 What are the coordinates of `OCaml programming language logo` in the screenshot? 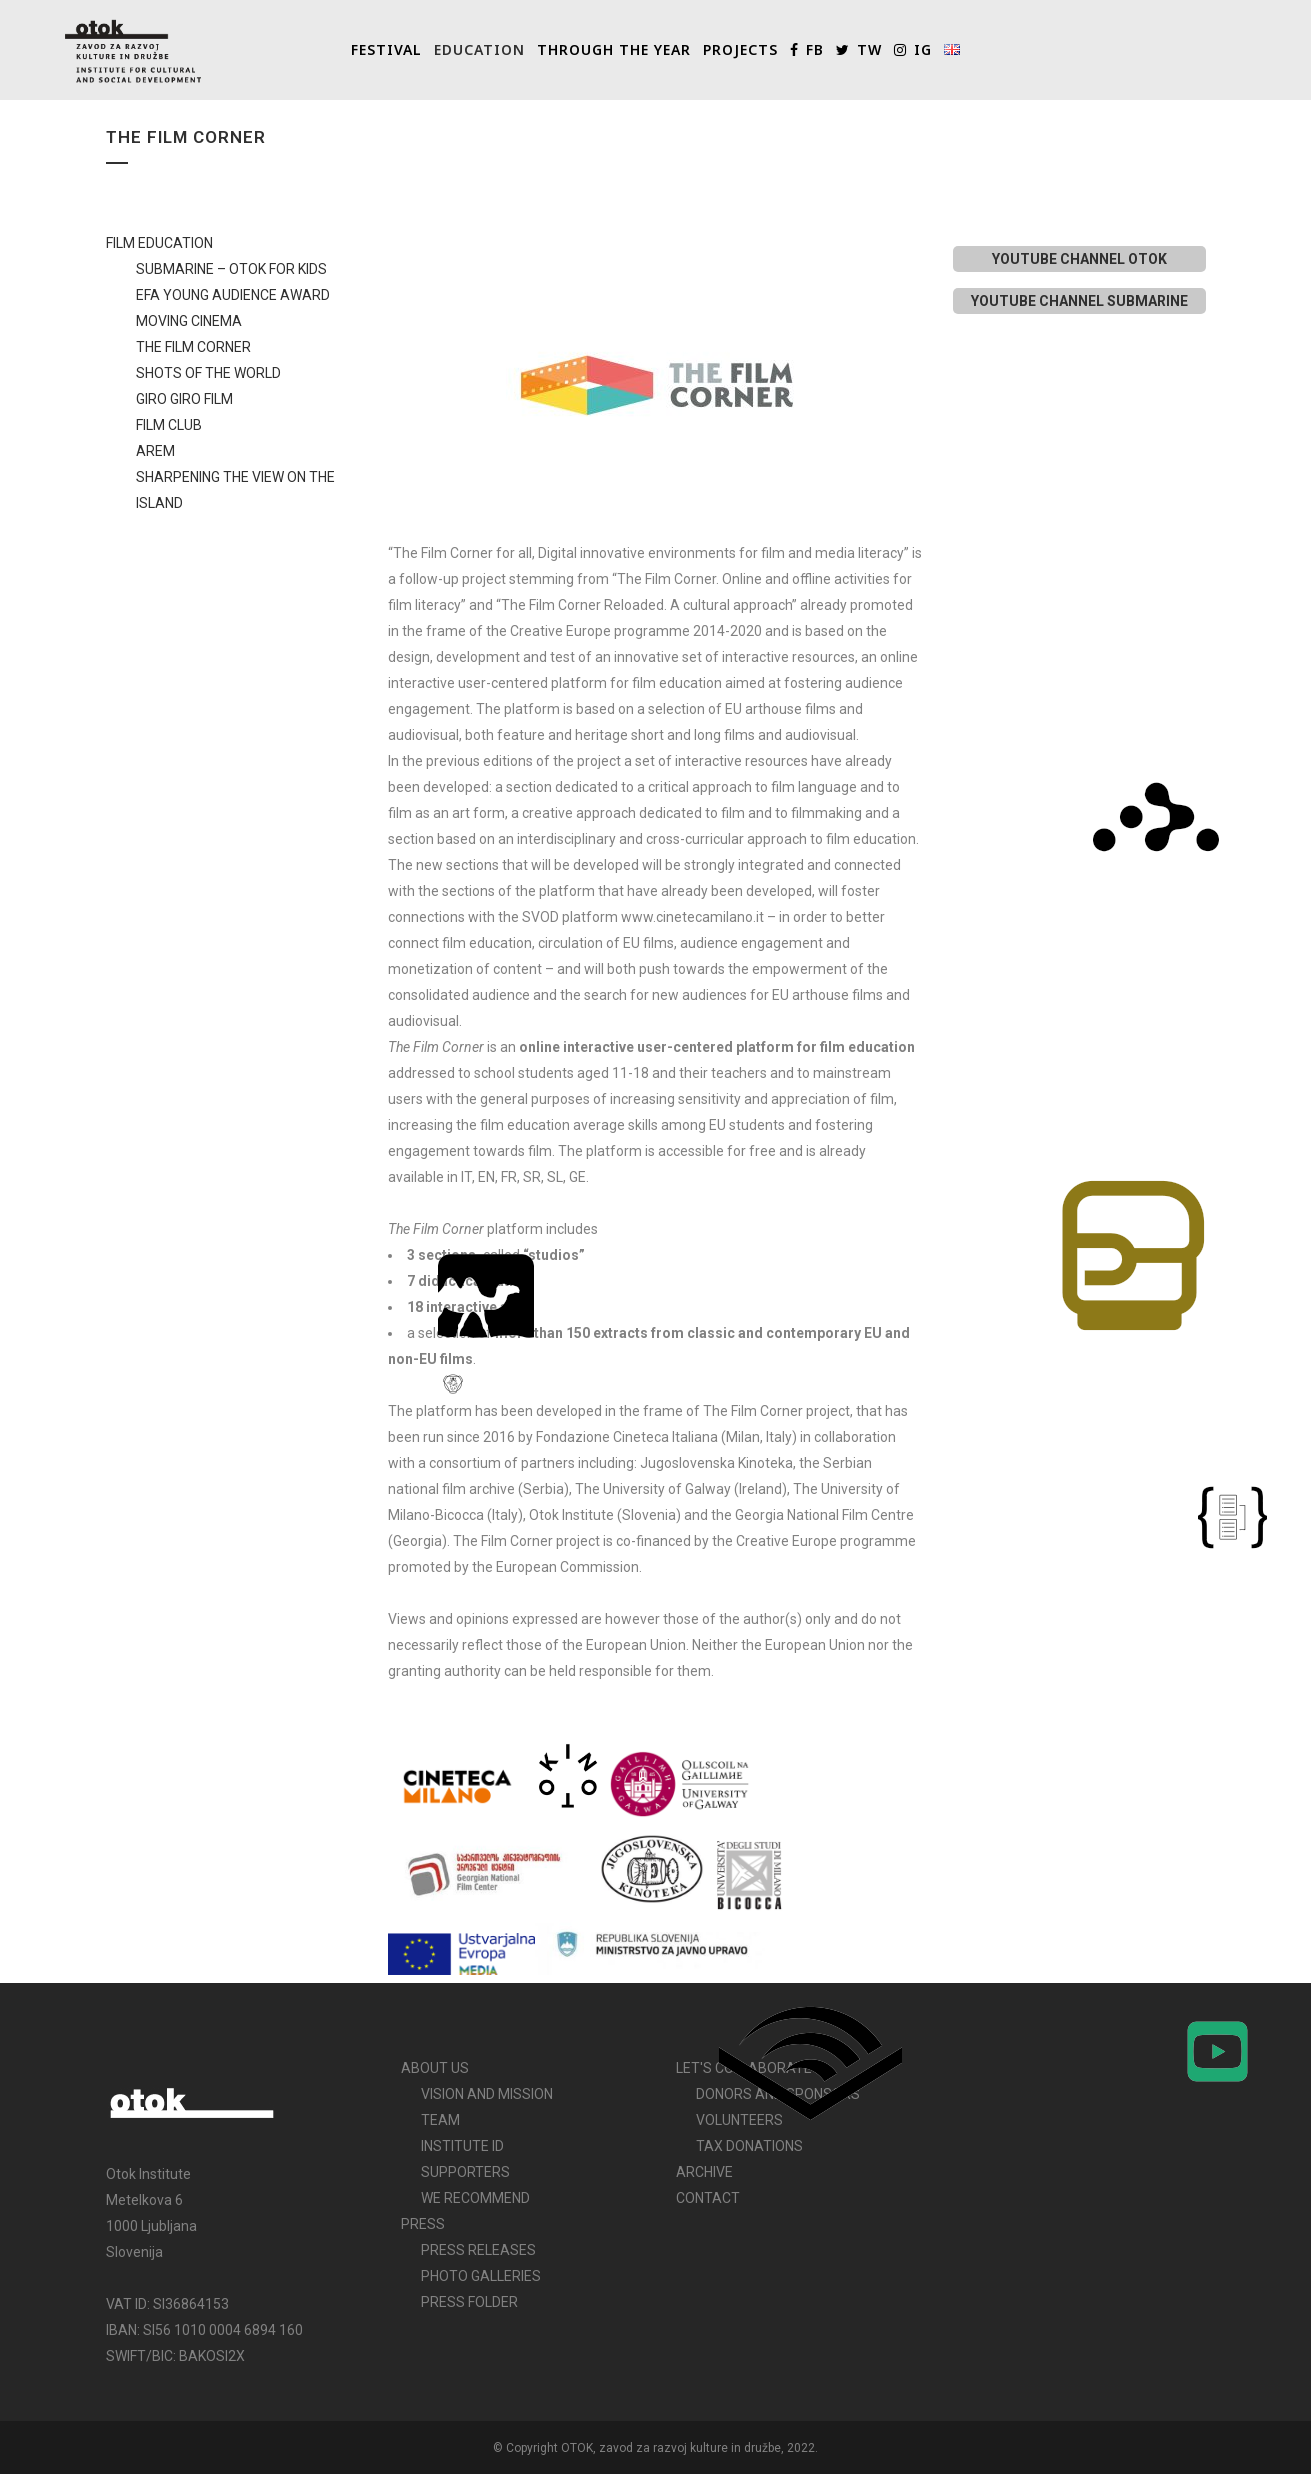 It's located at (486, 1296).